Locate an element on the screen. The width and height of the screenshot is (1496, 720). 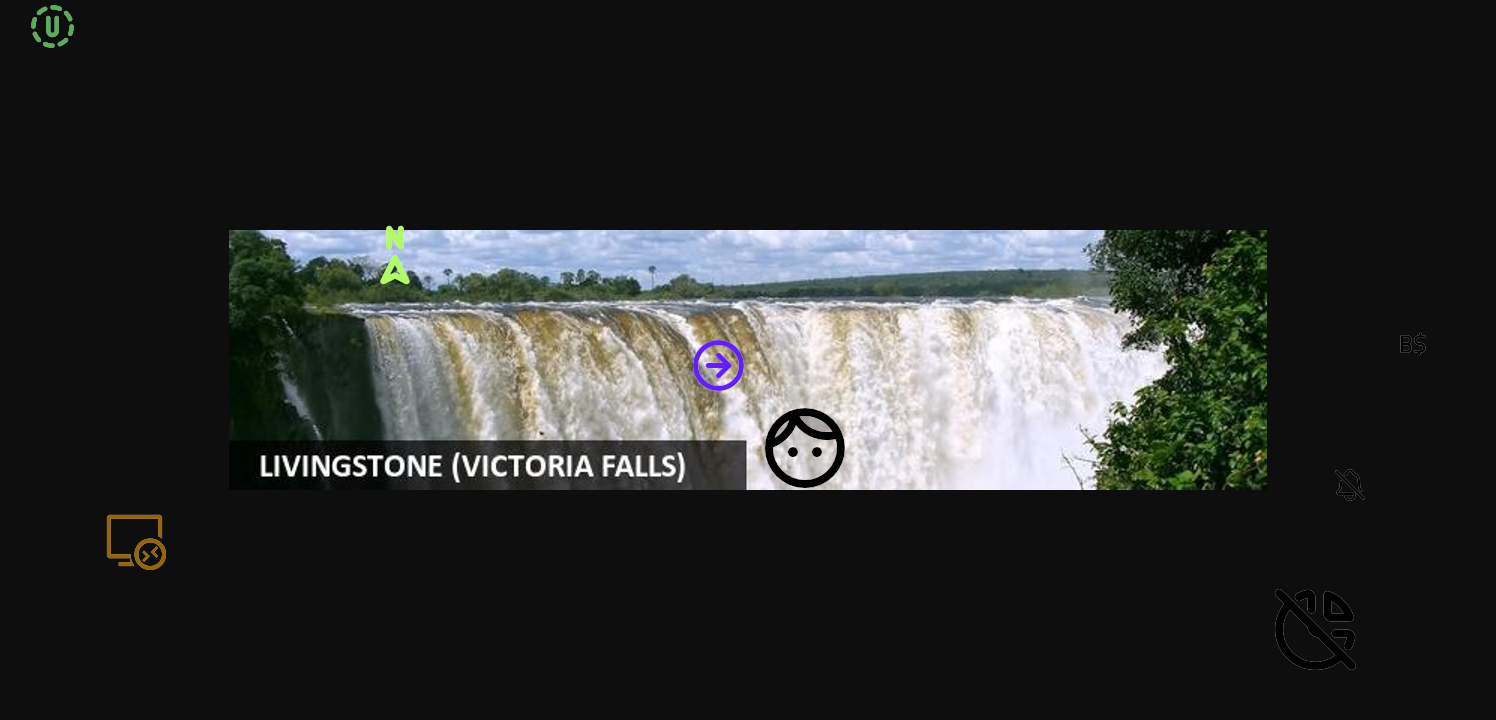
orient map to face north is located at coordinates (395, 255).